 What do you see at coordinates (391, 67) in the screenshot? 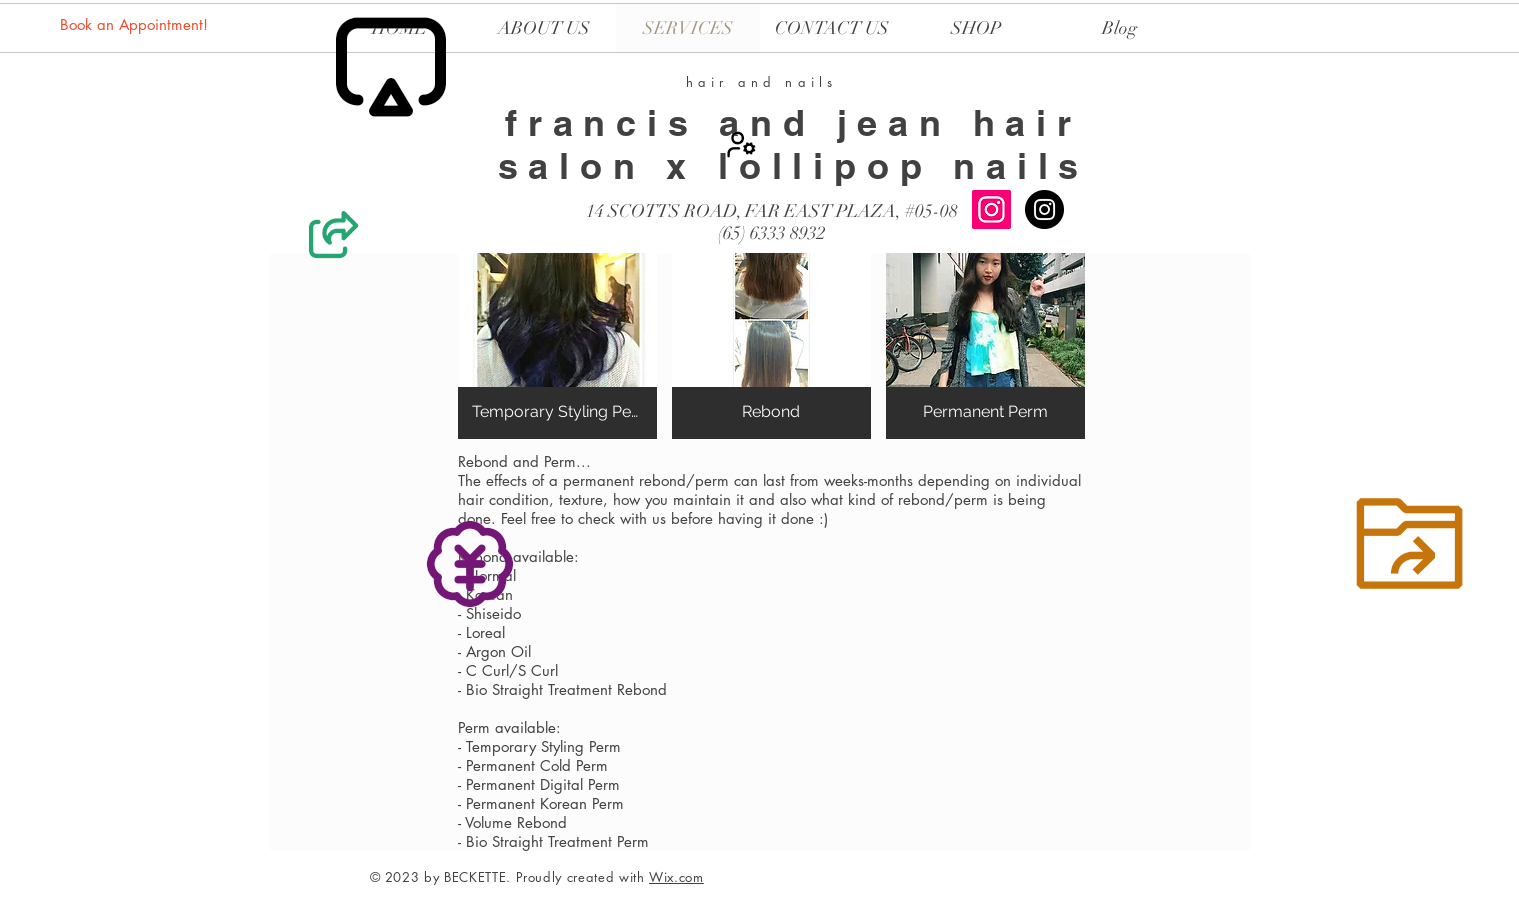
I see `start a shareplay session` at bounding box center [391, 67].